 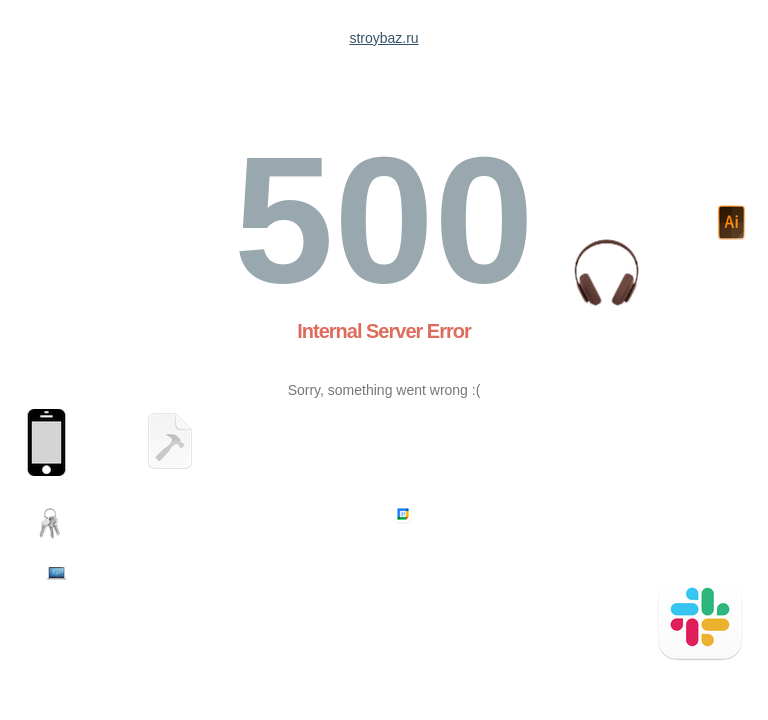 What do you see at coordinates (731, 222) in the screenshot?
I see `open an Adobe Illustrator file` at bounding box center [731, 222].